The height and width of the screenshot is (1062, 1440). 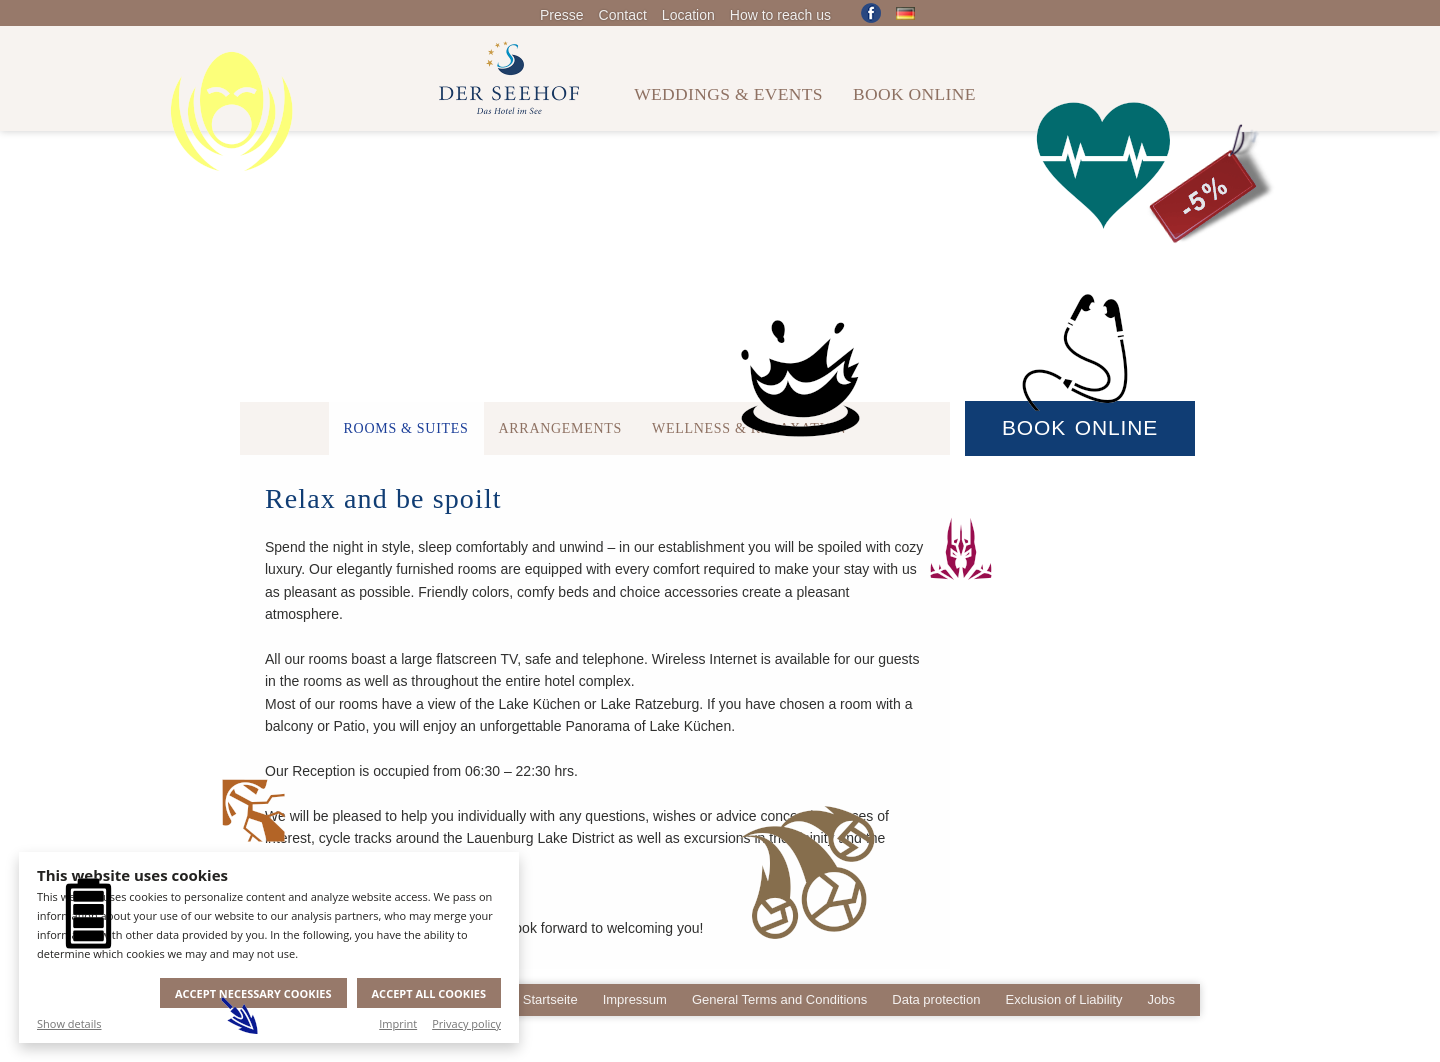 What do you see at coordinates (1103, 166) in the screenshot?
I see `view health or fitness tracking data` at bounding box center [1103, 166].